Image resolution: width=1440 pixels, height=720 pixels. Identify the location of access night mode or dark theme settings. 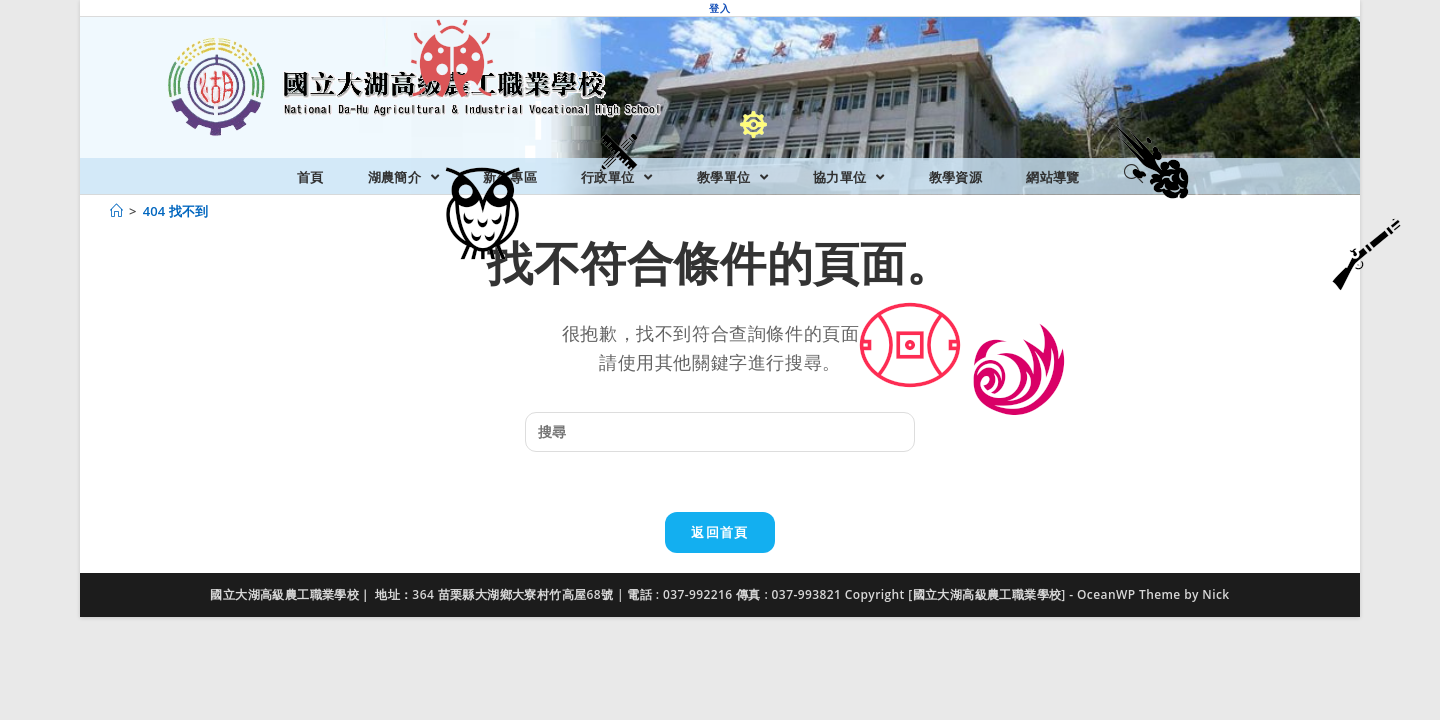
(482, 213).